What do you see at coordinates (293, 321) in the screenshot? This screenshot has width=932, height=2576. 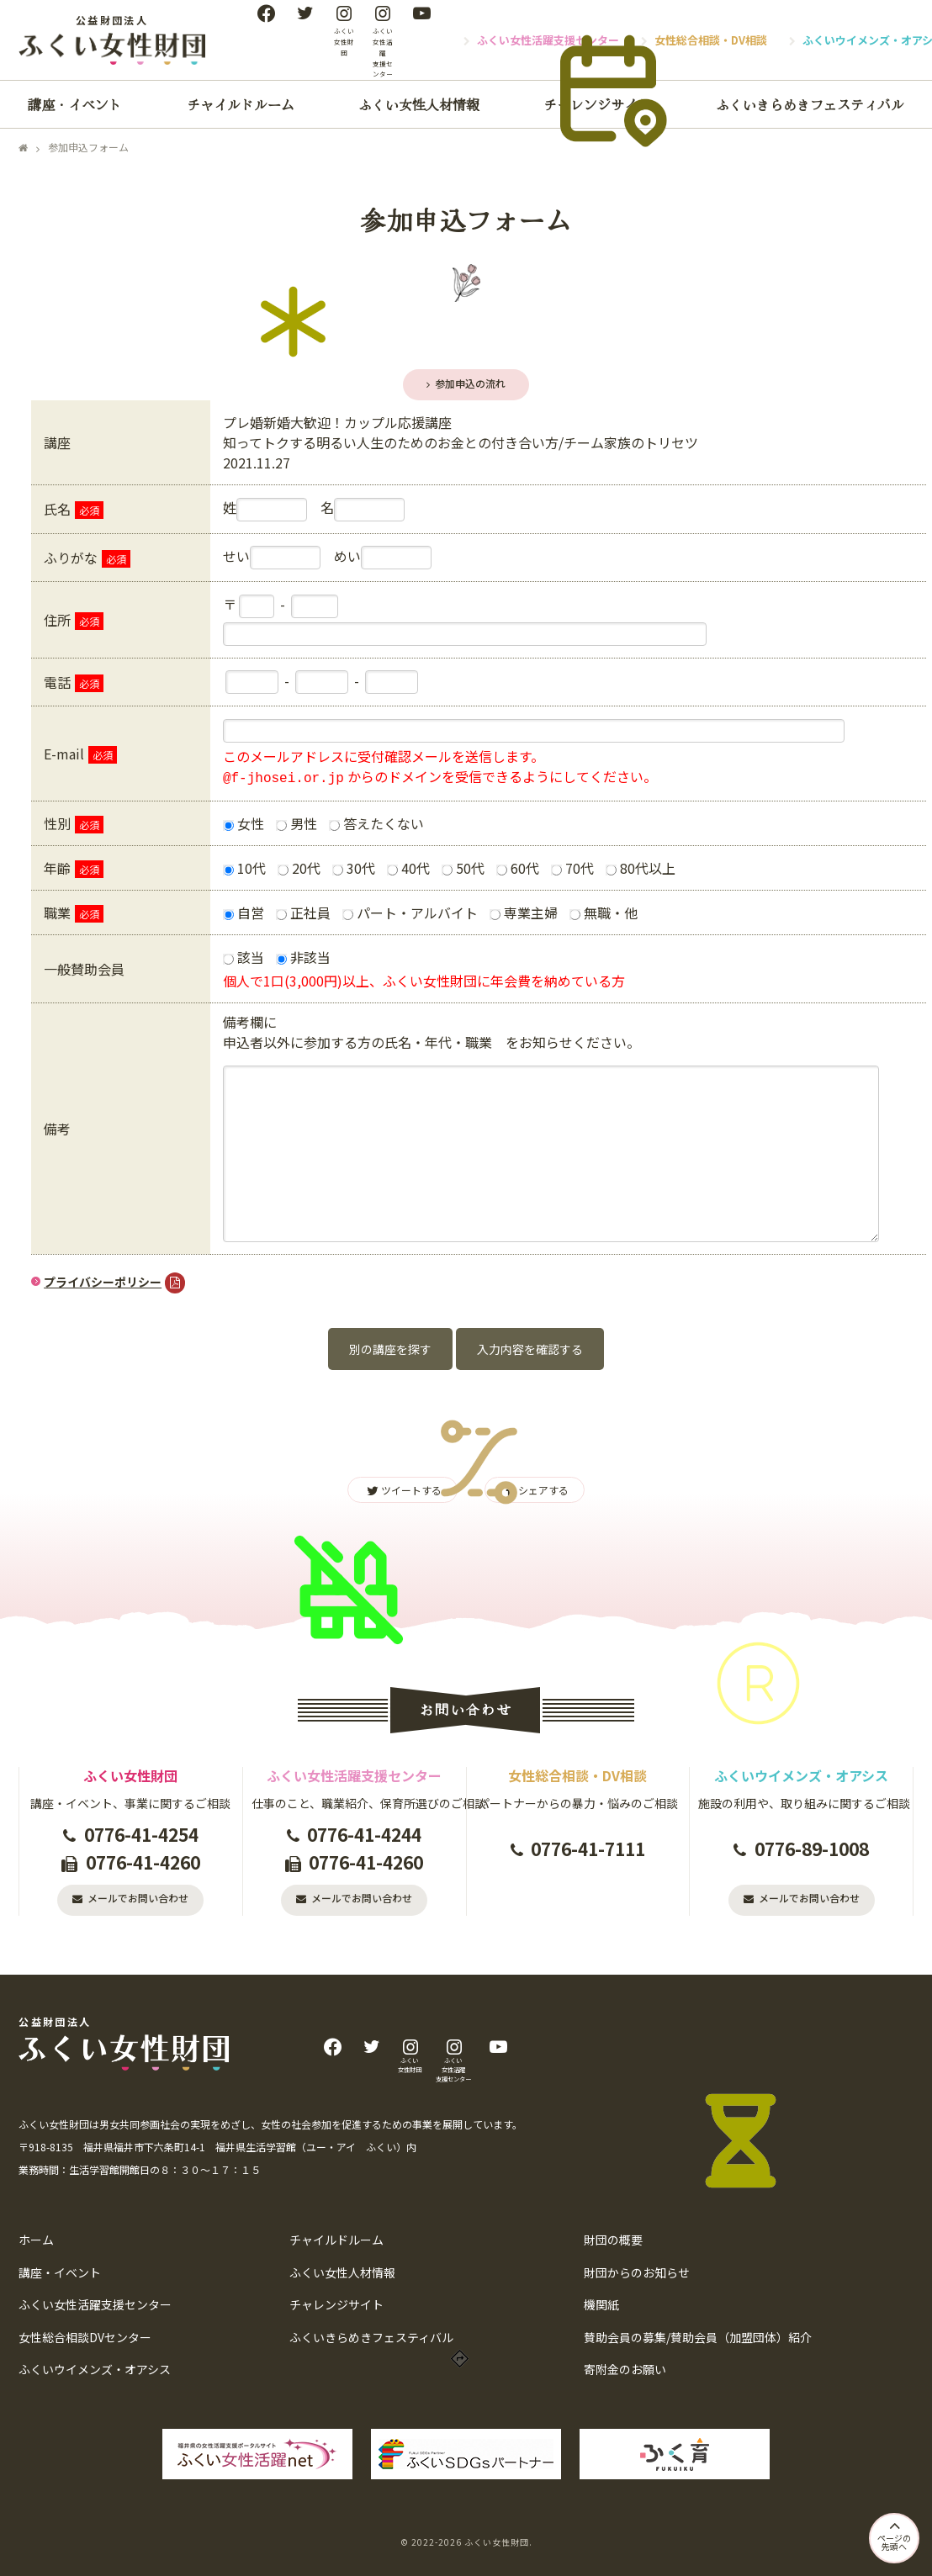 I see `indicates a required field in a form` at bounding box center [293, 321].